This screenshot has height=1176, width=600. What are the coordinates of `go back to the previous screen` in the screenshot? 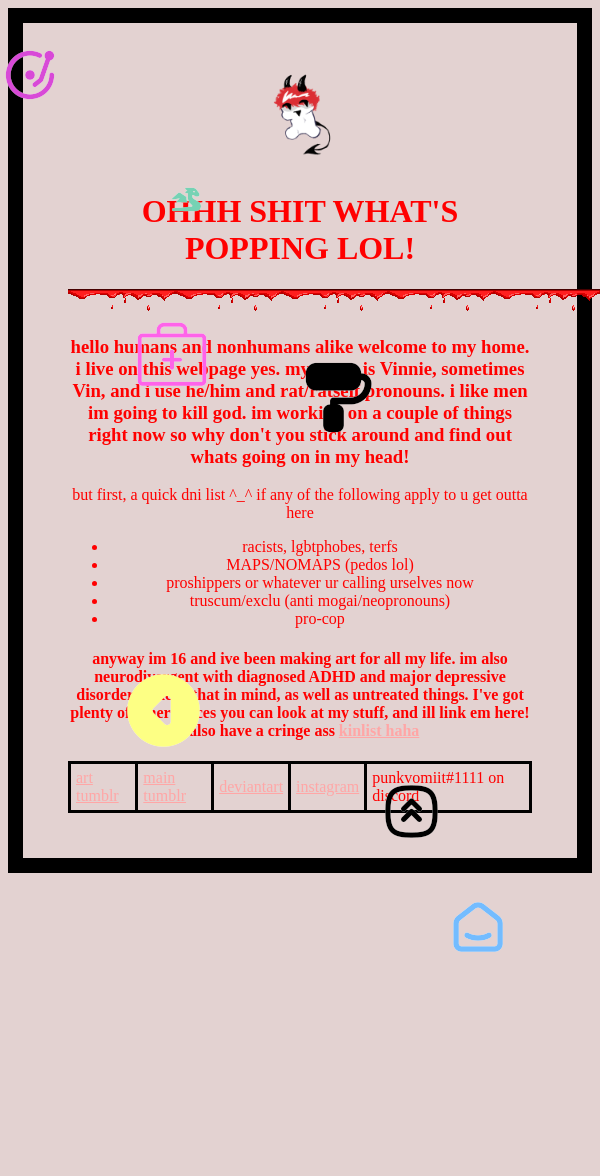 It's located at (163, 710).